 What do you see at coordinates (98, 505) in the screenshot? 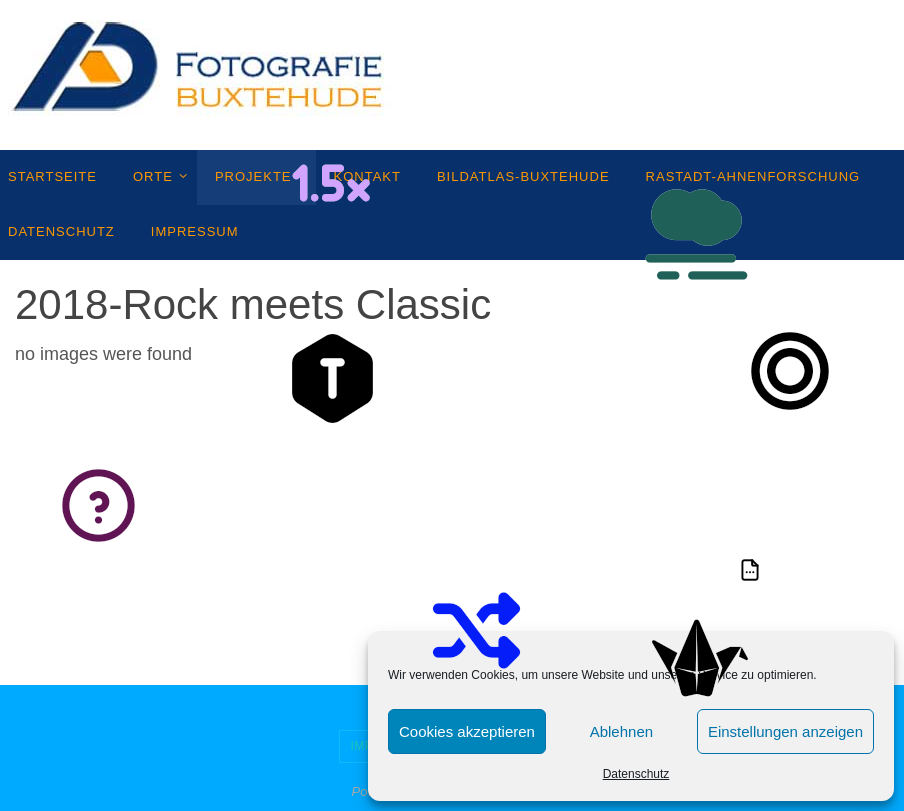
I see `access help or support information` at bounding box center [98, 505].